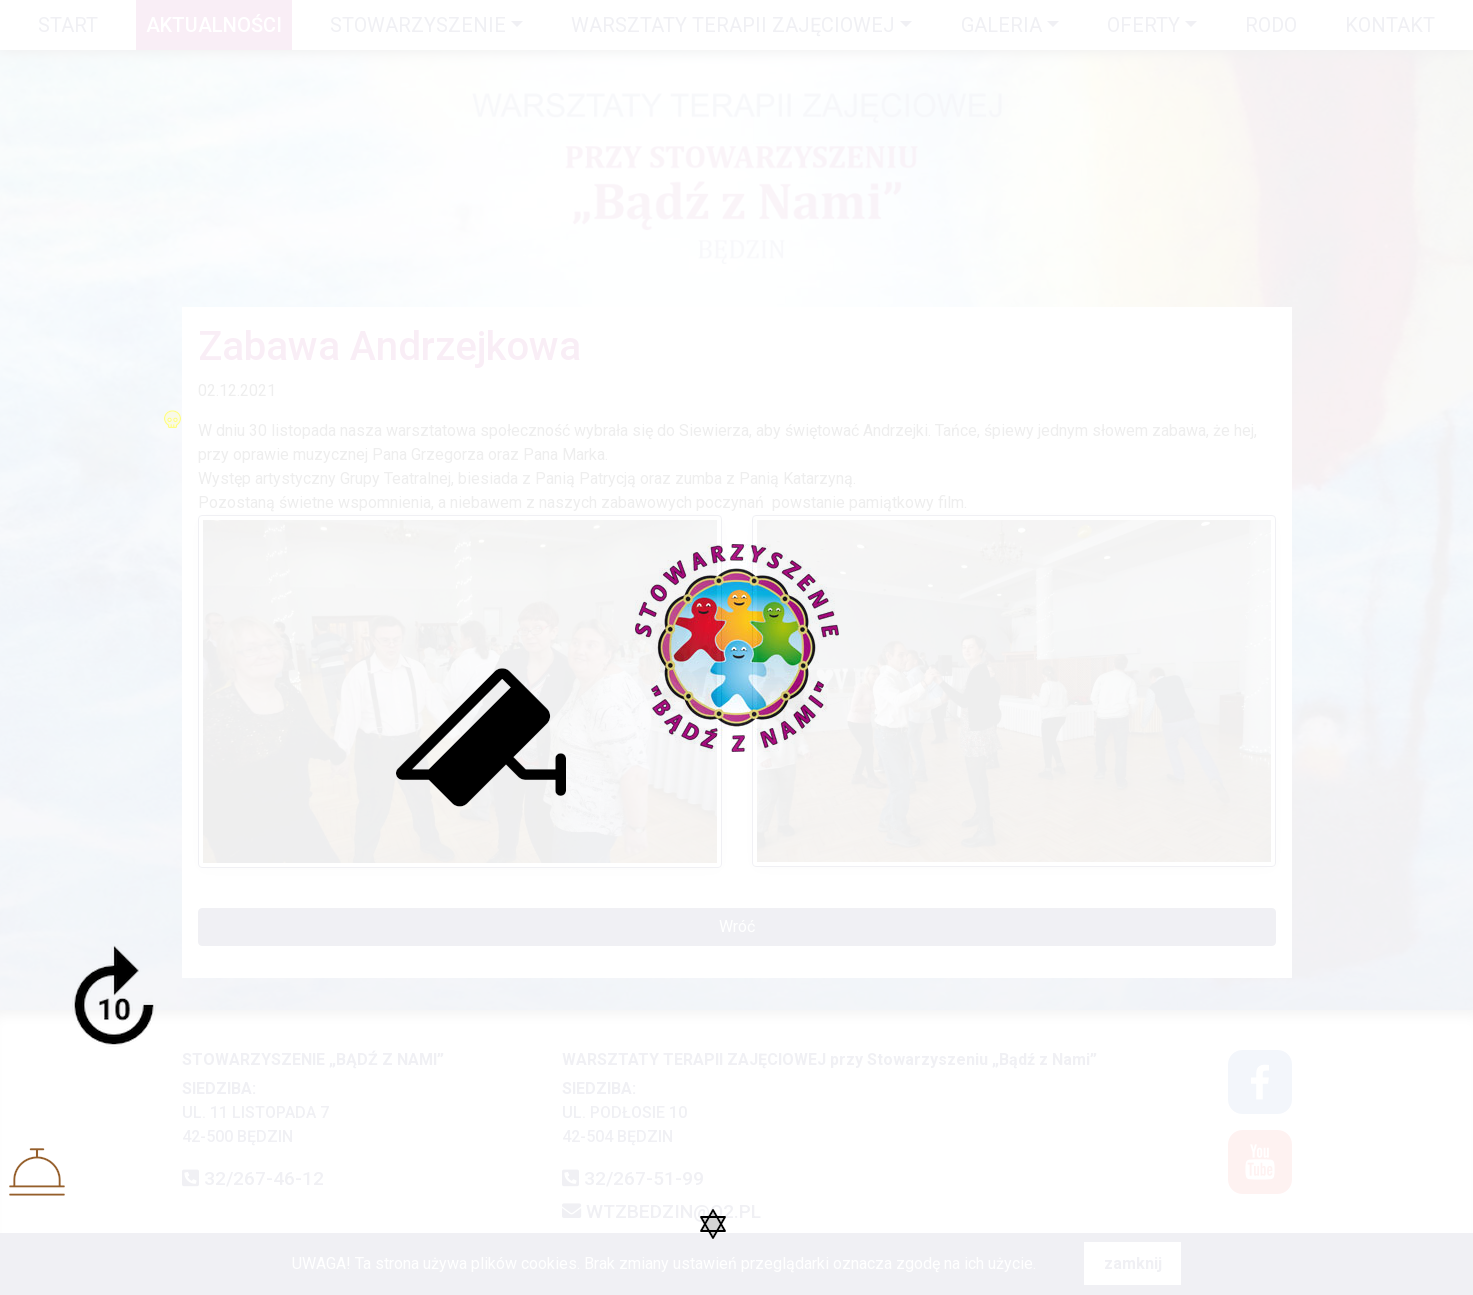 The width and height of the screenshot is (1473, 1295). What do you see at coordinates (172, 419) in the screenshot?
I see `indicates danger or fatal error` at bounding box center [172, 419].